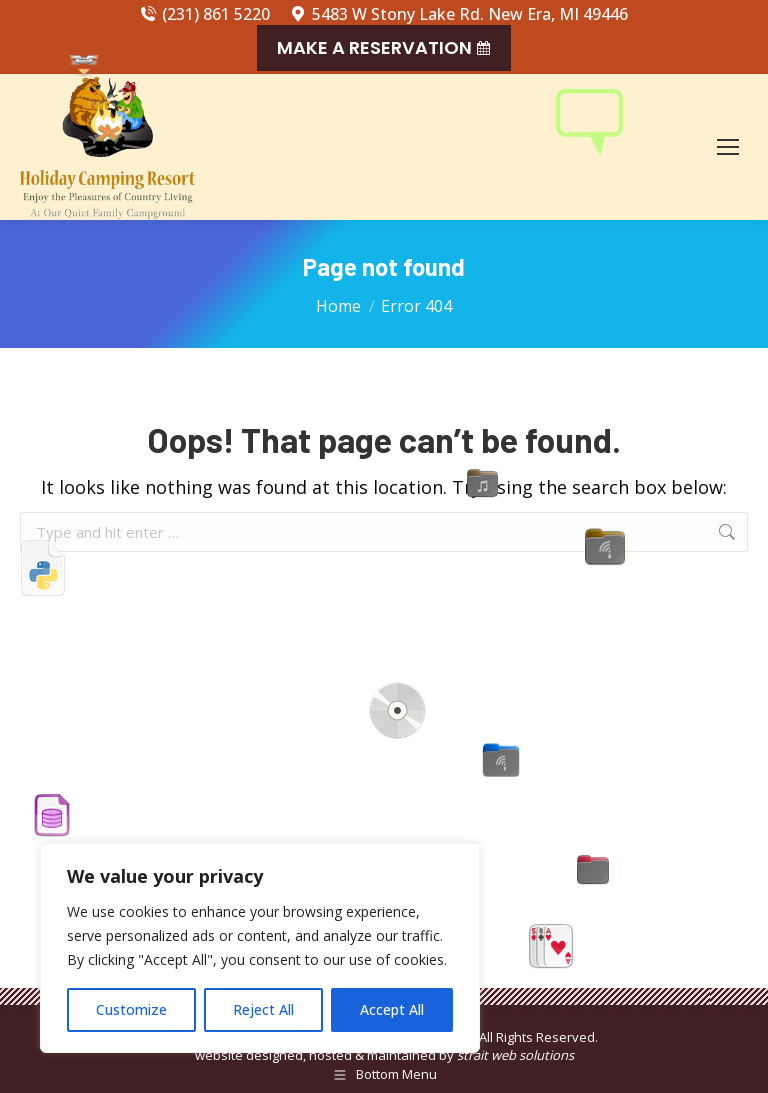  Describe the element at coordinates (589, 122) in the screenshot. I see `keyboard input language indicator` at that location.